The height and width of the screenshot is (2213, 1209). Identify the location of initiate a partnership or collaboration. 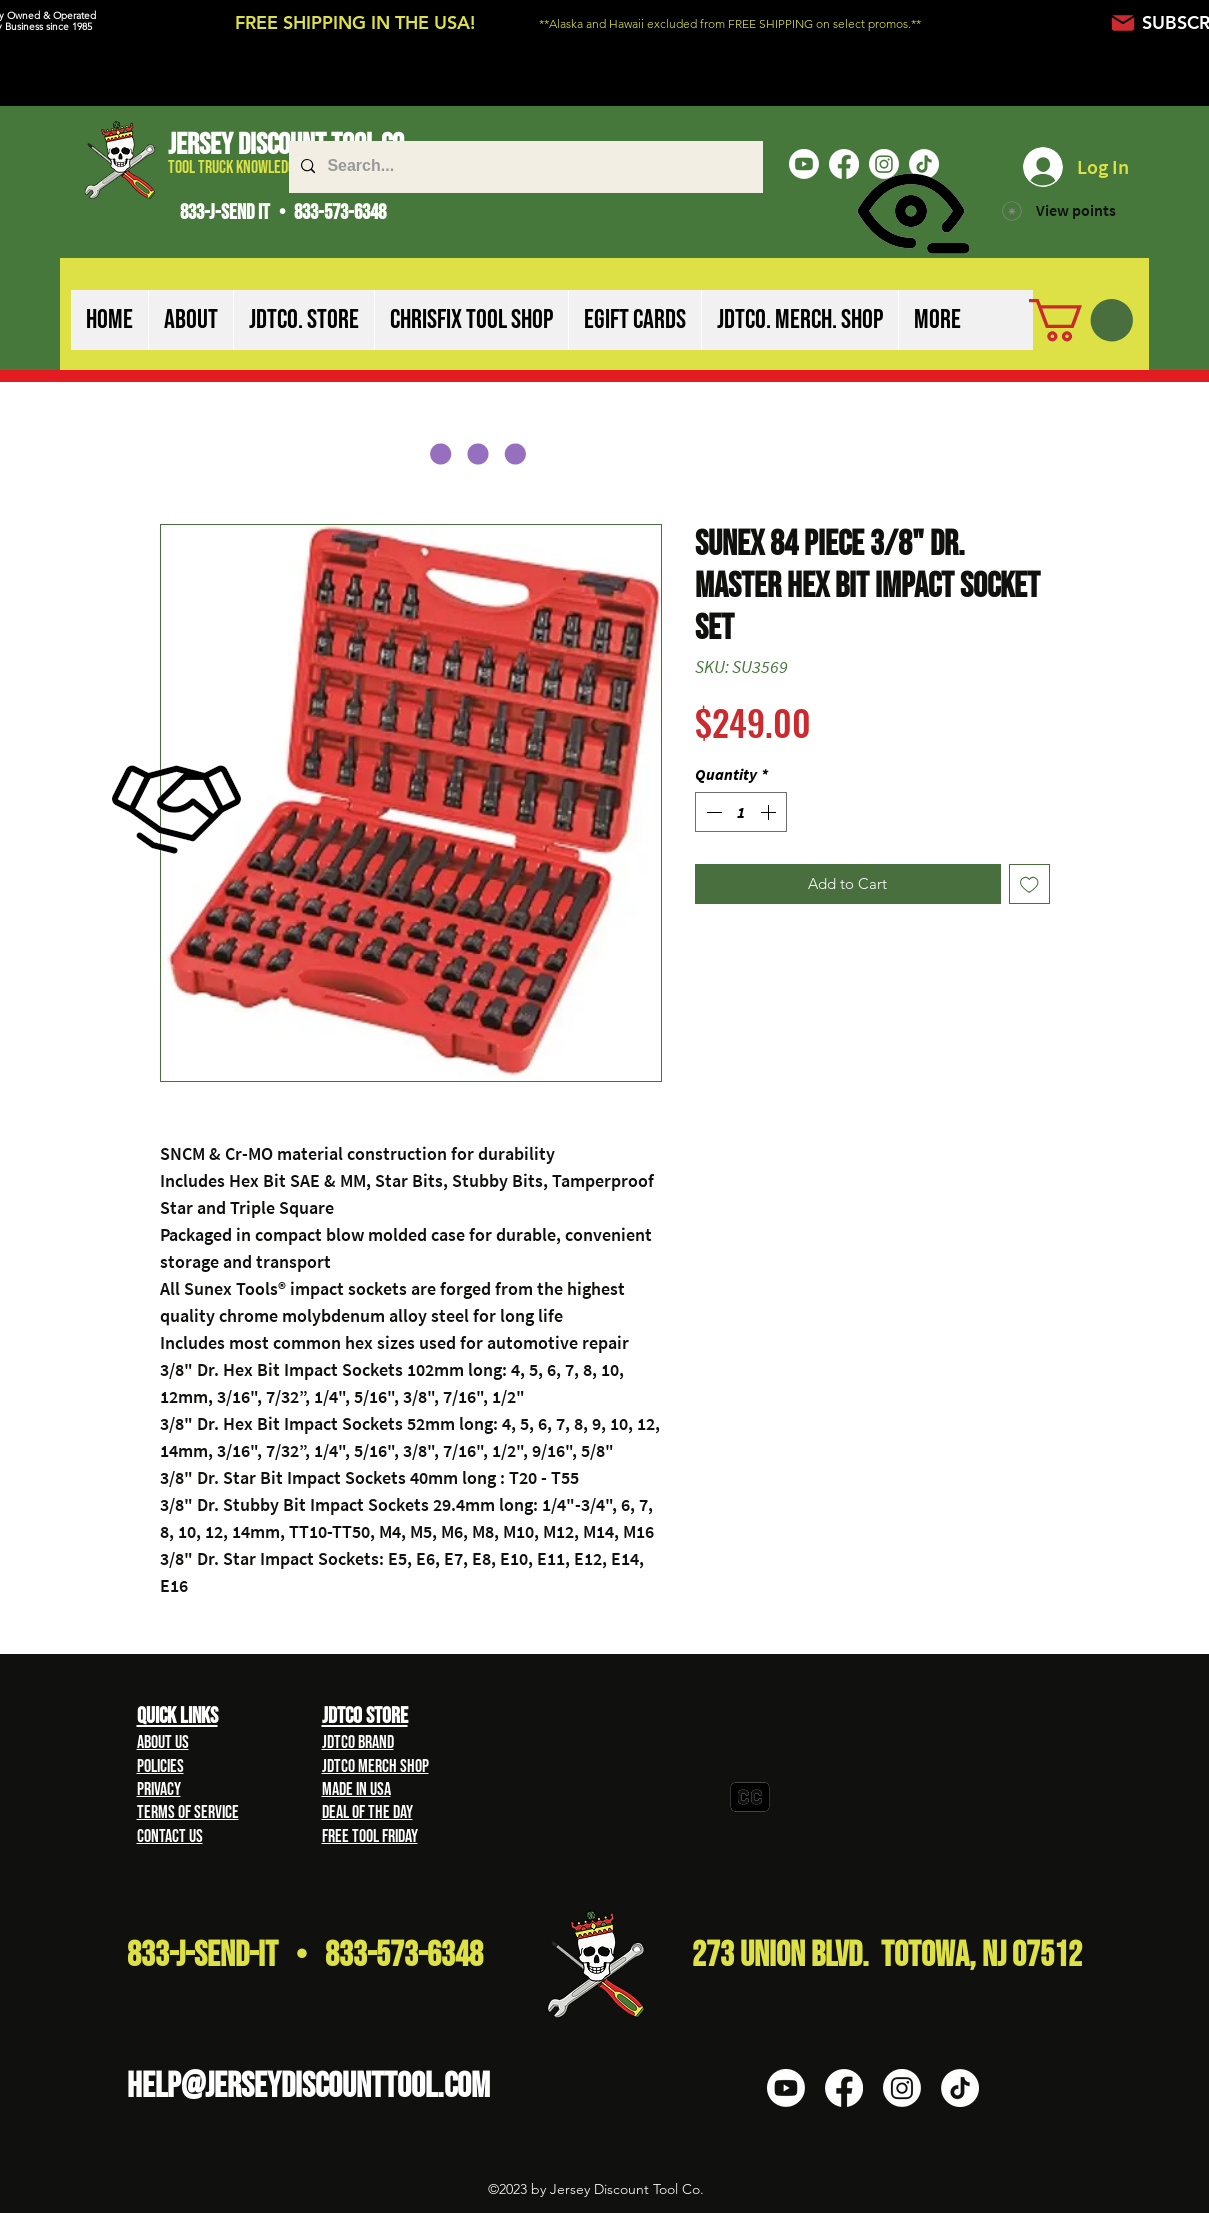
(176, 805).